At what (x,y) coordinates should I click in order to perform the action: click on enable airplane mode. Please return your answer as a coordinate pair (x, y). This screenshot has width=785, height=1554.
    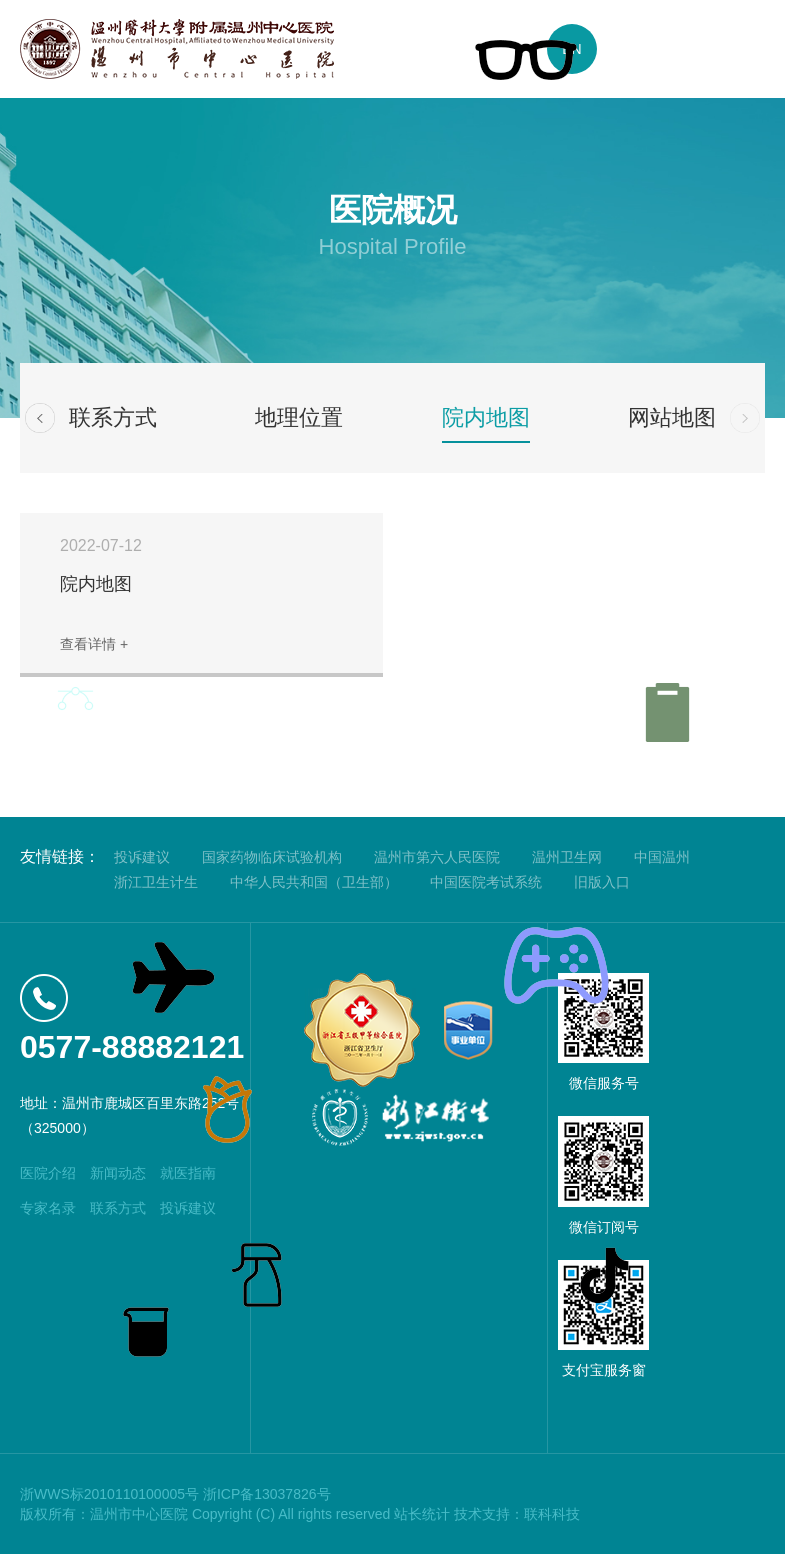
    Looking at the image, I should click on (173, 977).